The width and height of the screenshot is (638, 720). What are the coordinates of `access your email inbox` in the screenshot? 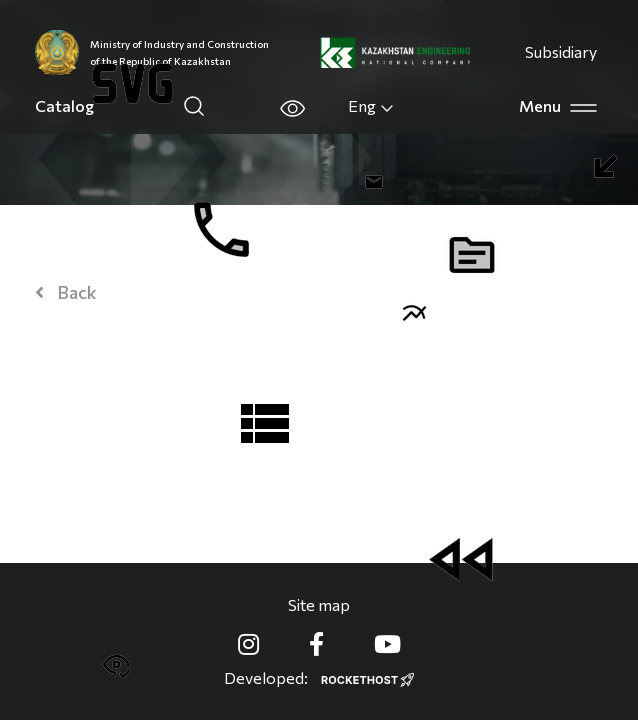 It's located at (374, 182).